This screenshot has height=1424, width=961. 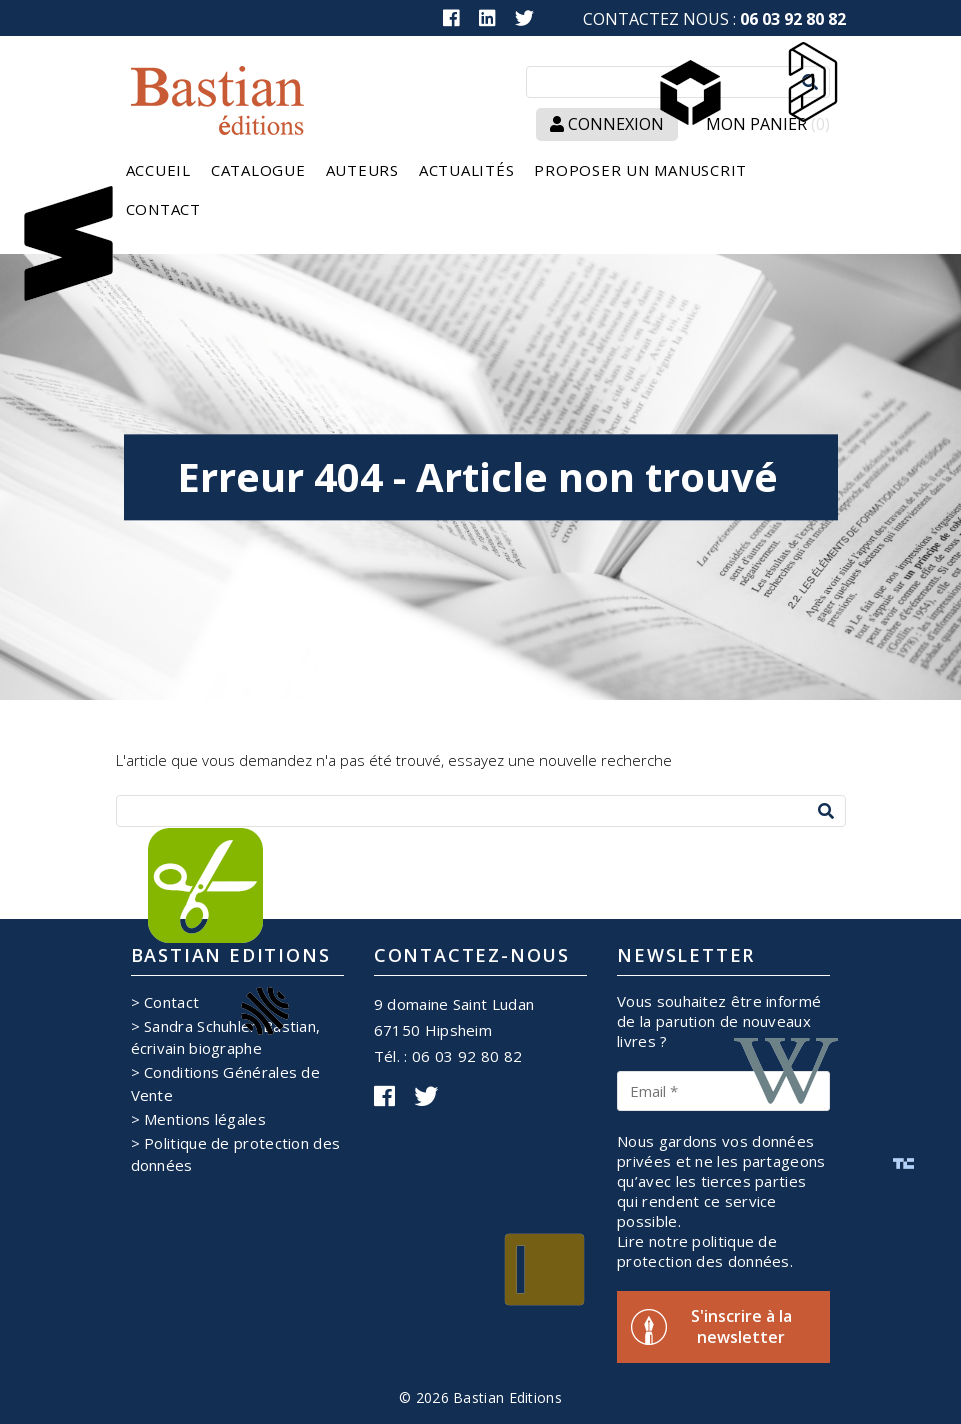 What do you see at coordinates (205, 885) in the screenshot?
I see `knip app logo` at bounding box center [205, 885].